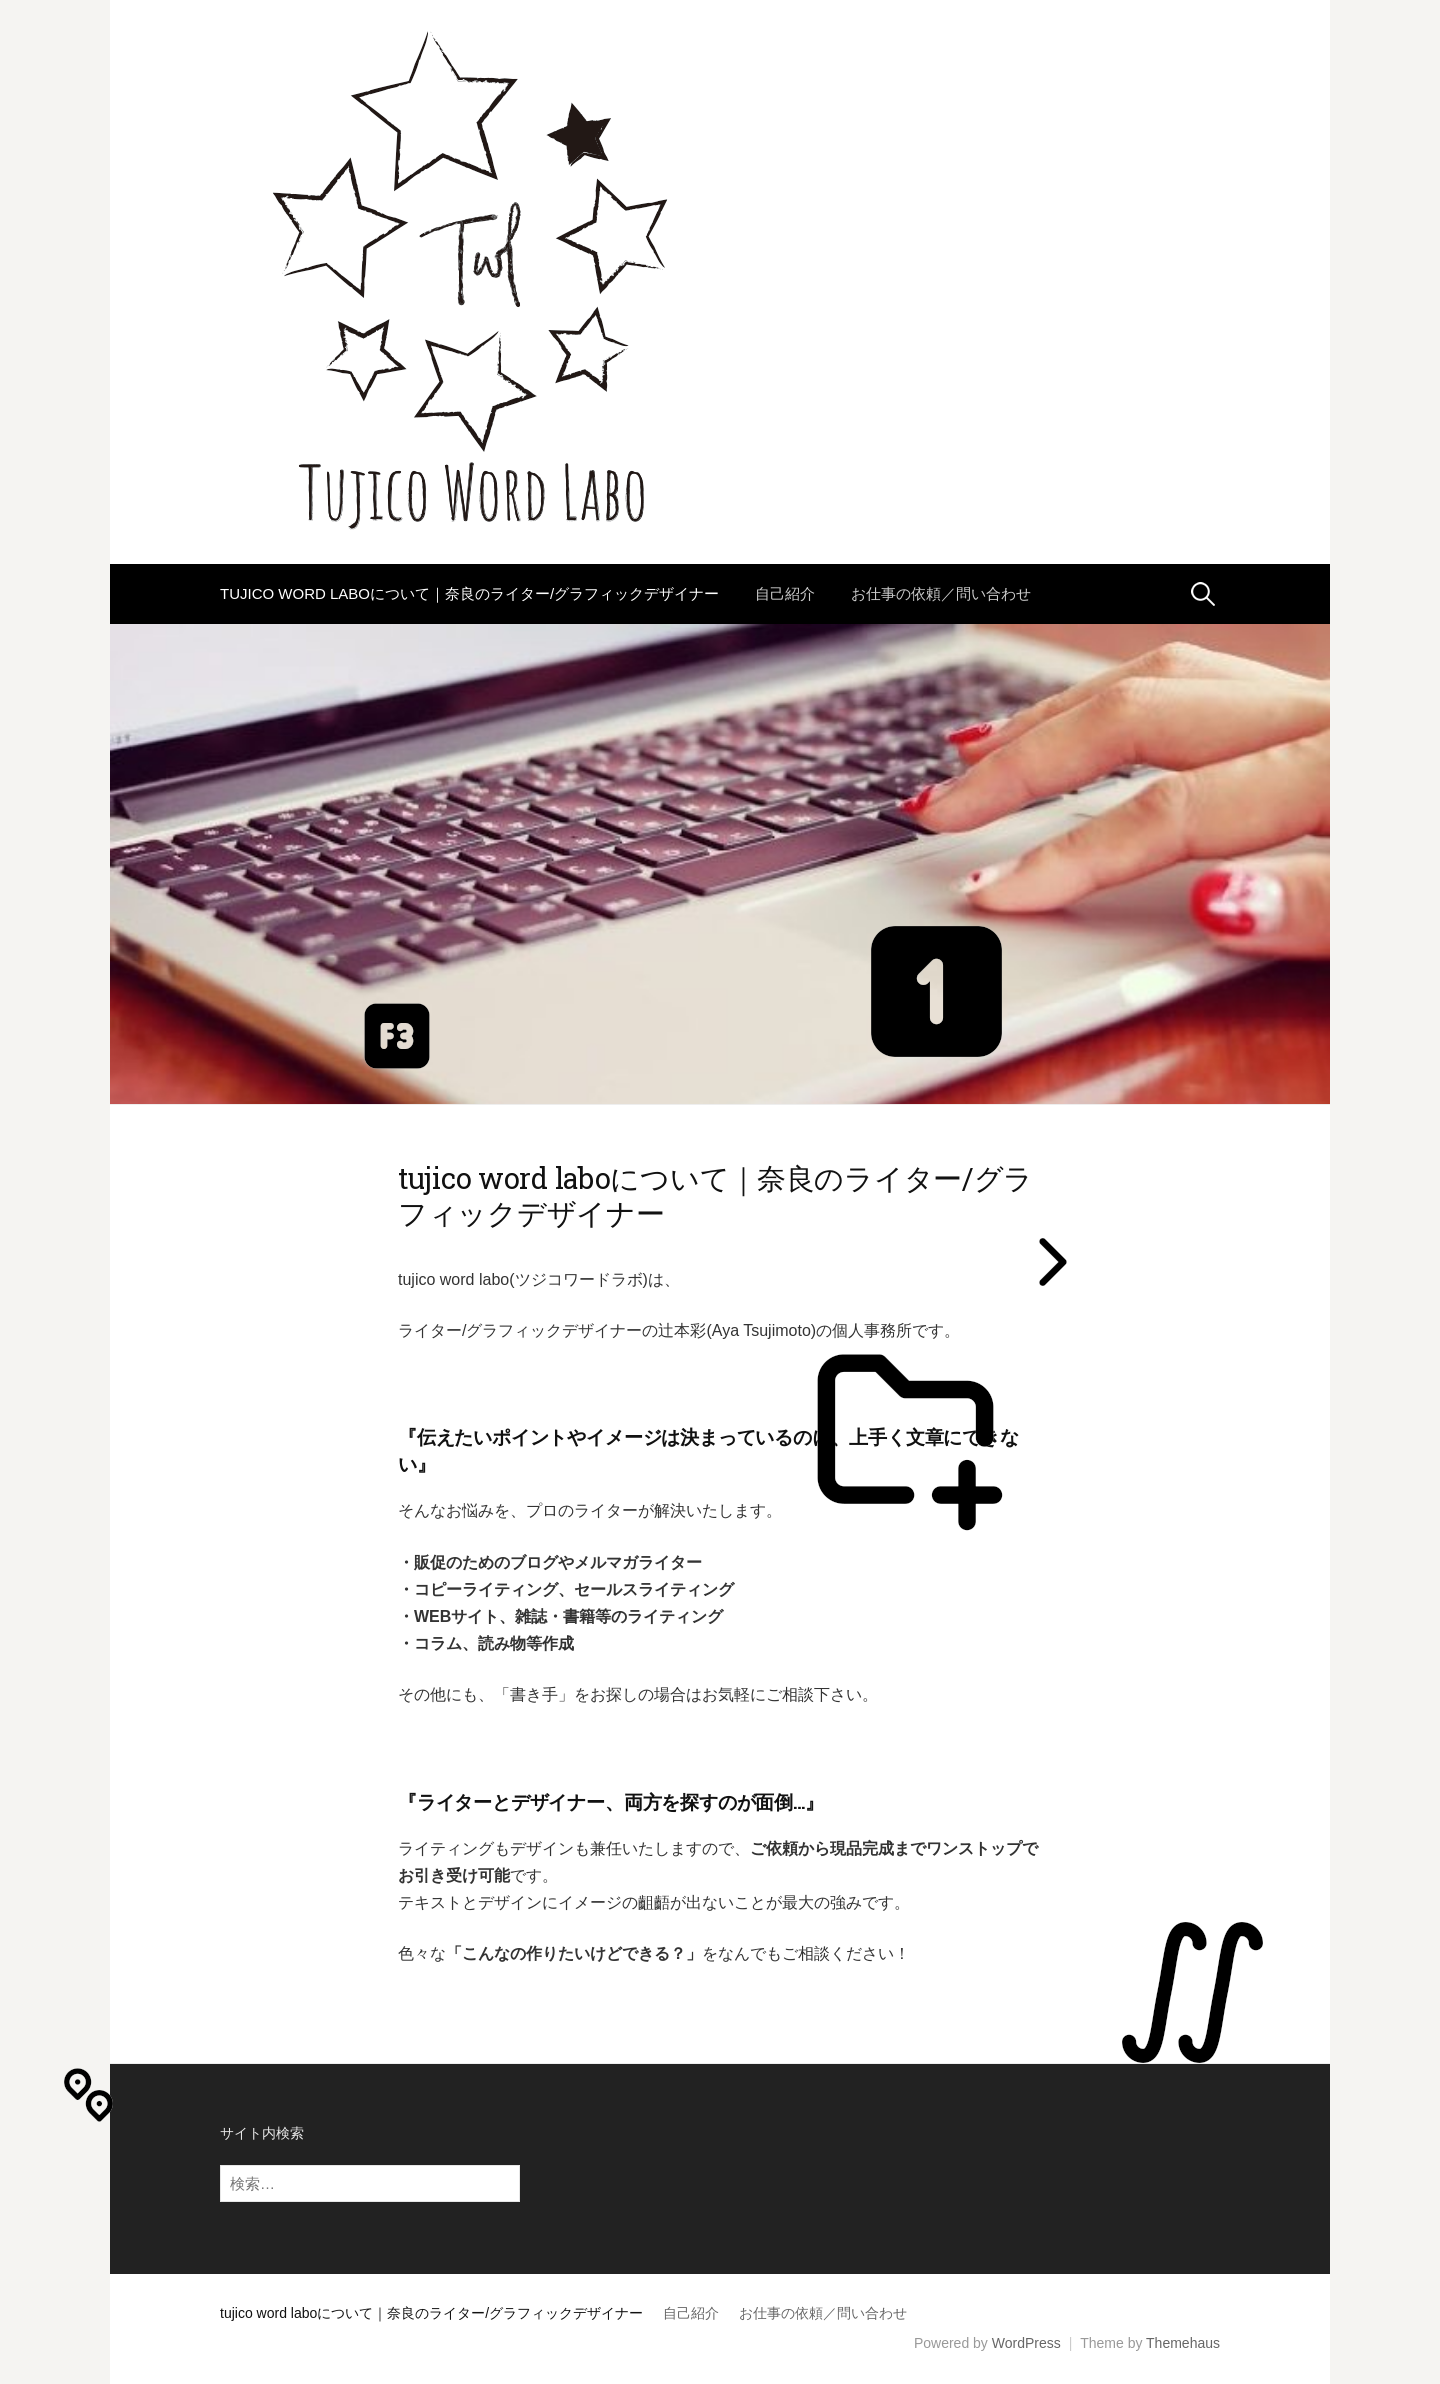 Image resolution: width=1440 pixels, height=2384 pixels. I want to click on navigate to the next item or page, so click(1053, 1262).